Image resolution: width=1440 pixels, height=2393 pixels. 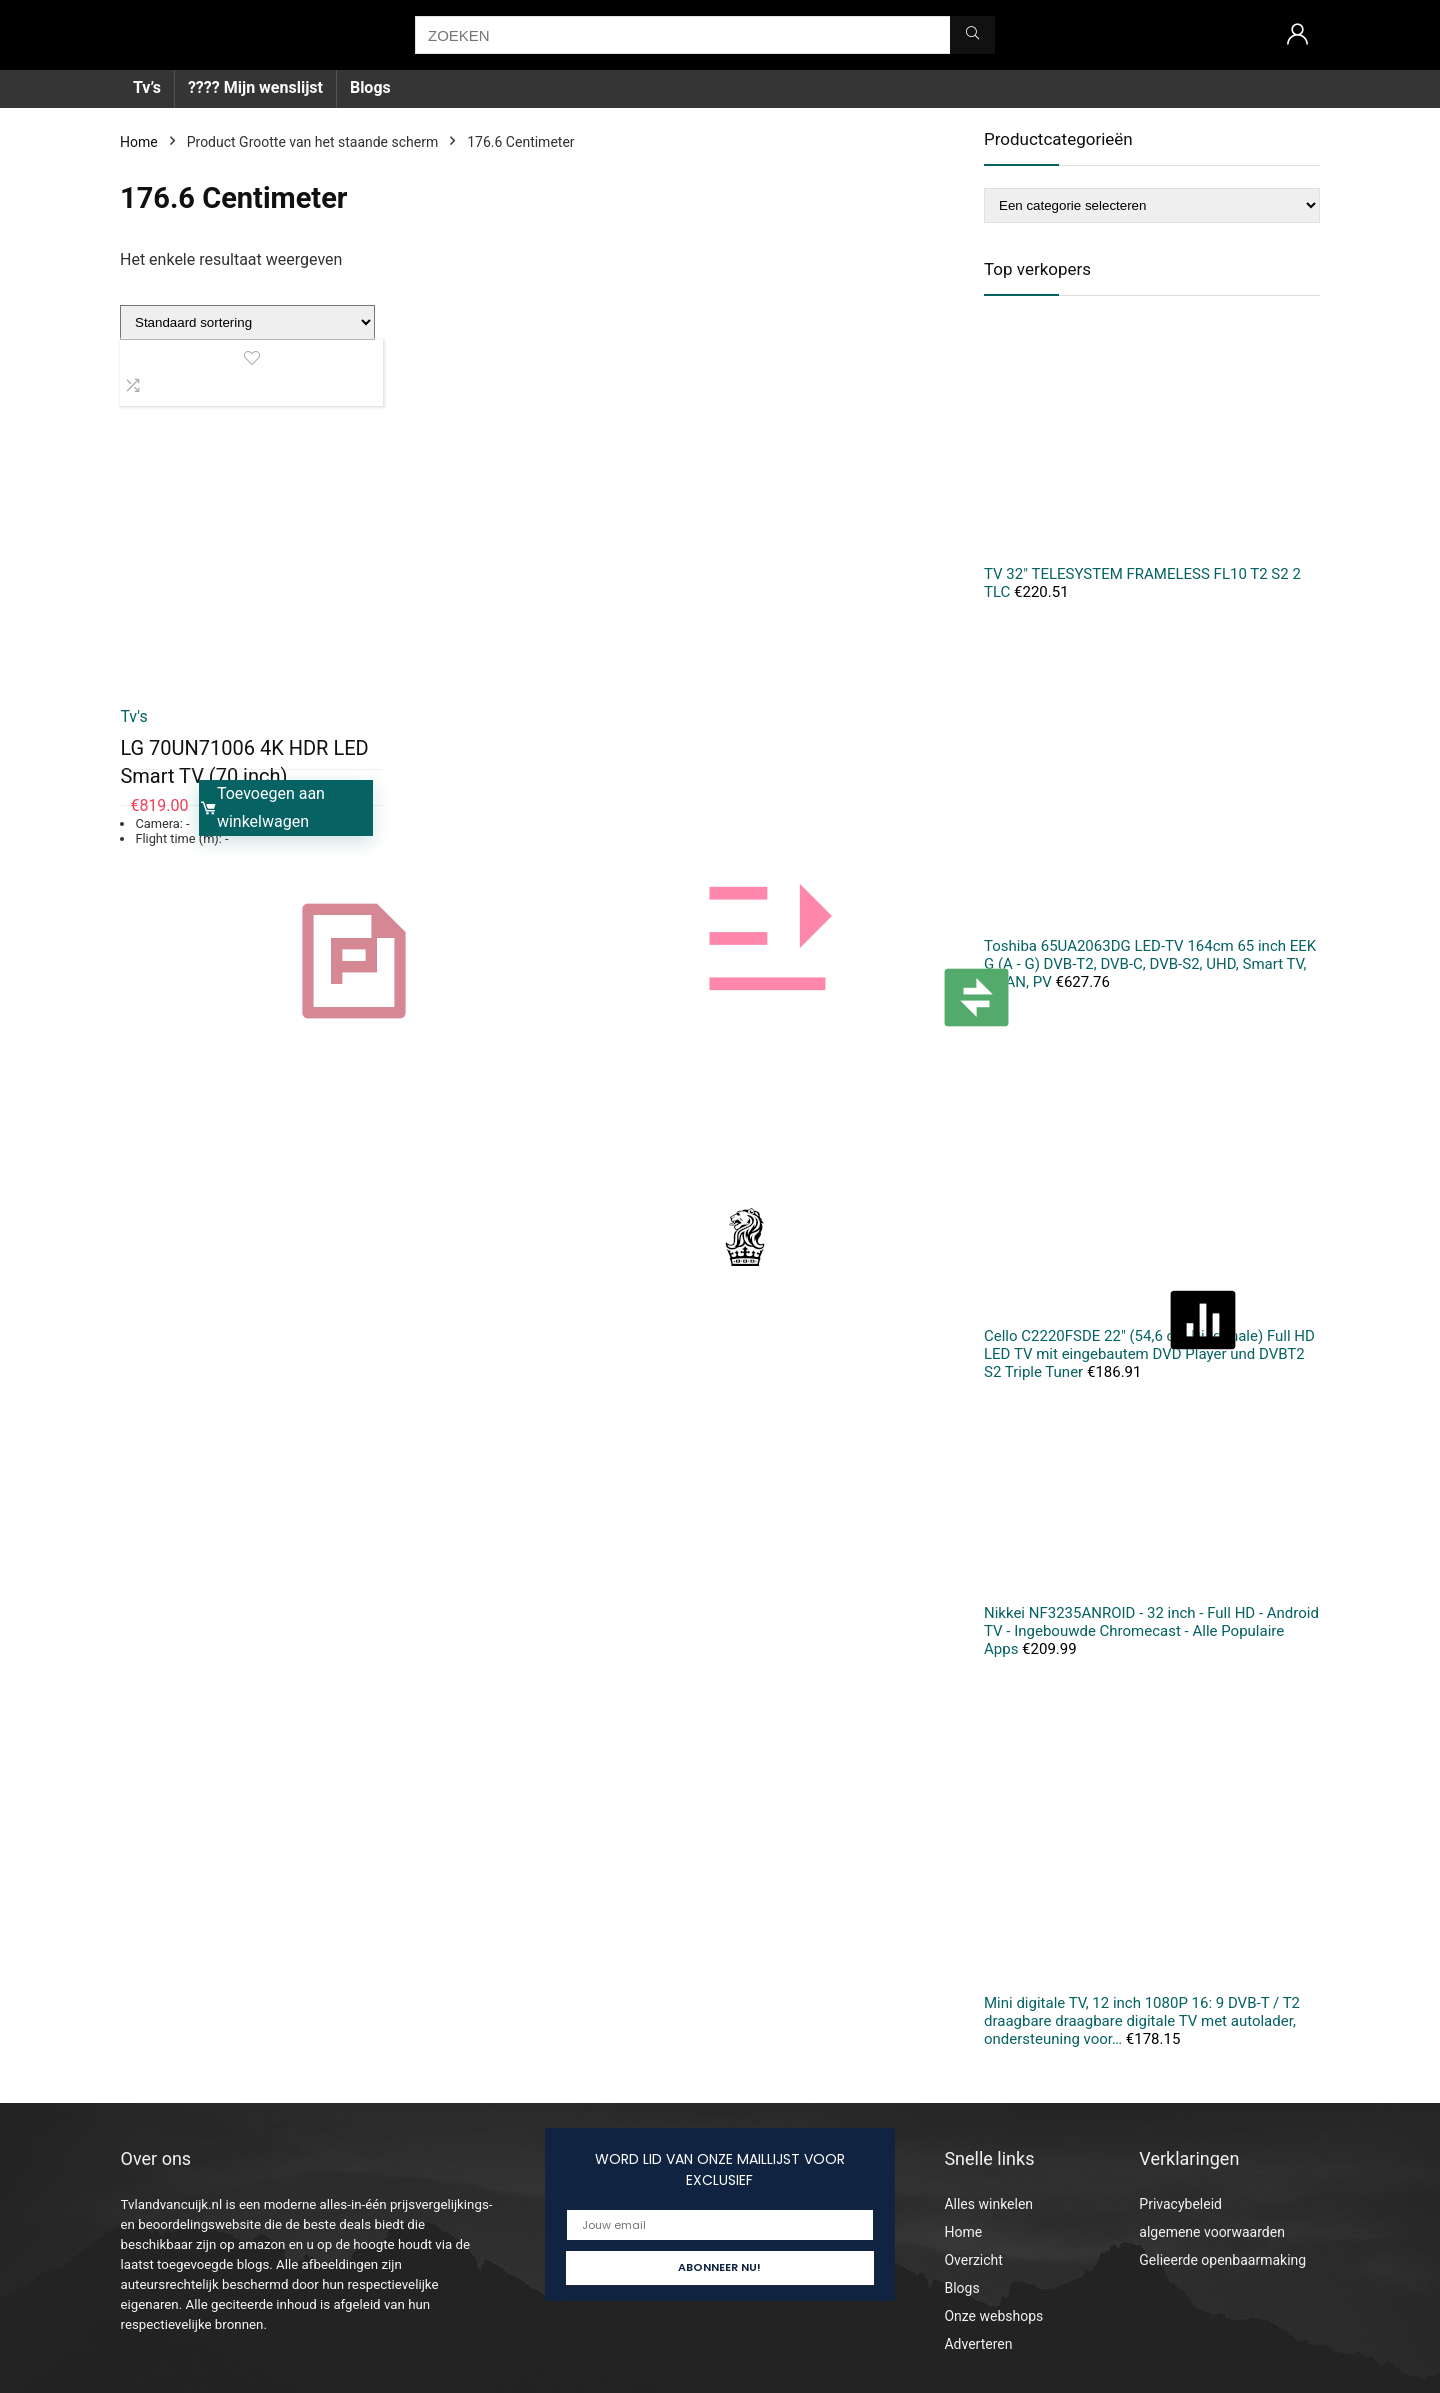 What do you see at coordinates (354, 961) in the screenshot?
I see `open a PowerPoint presentation file` at bounding box center [354, 961].